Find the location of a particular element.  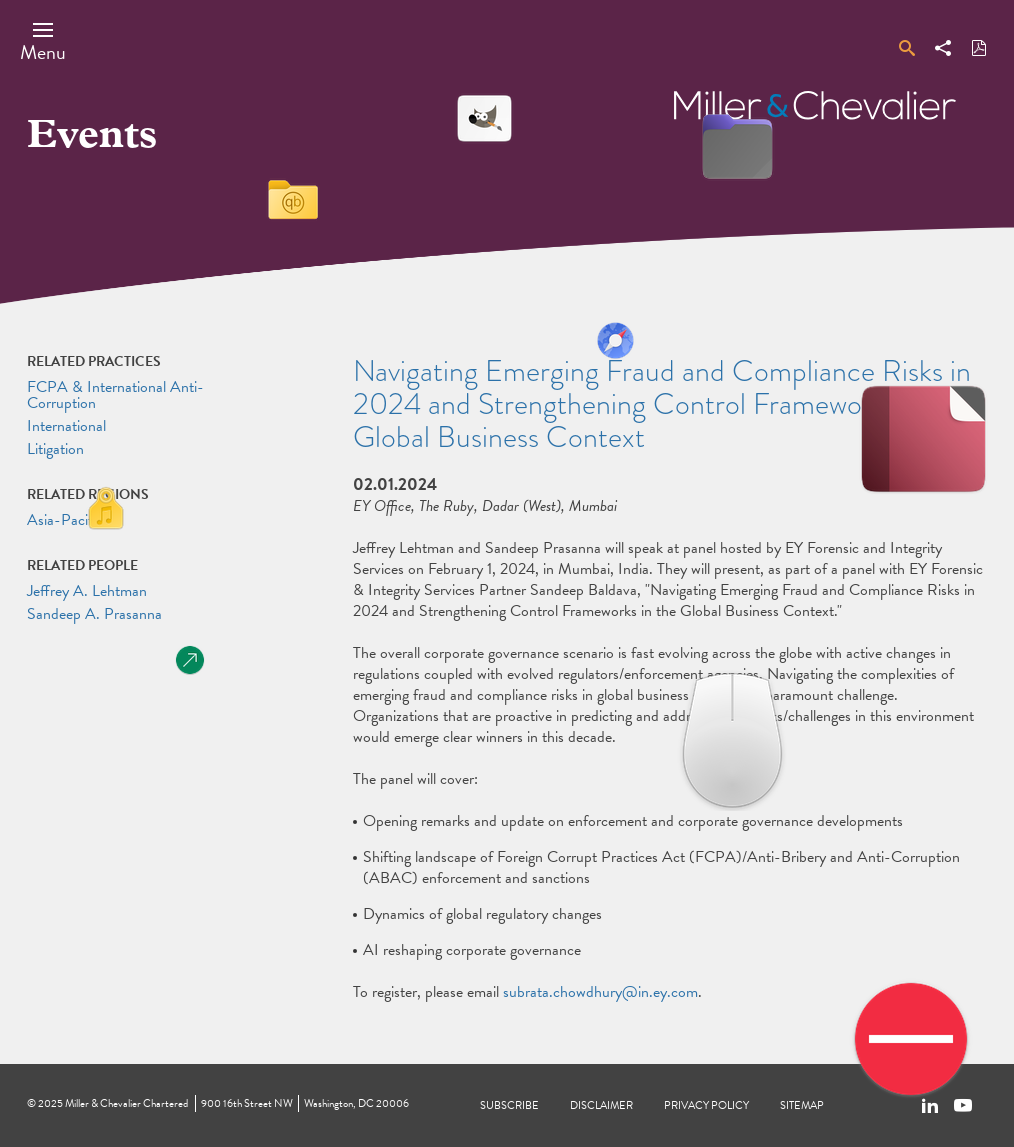

open qbittorrent downloads folder is located at coordinates (293, 201).